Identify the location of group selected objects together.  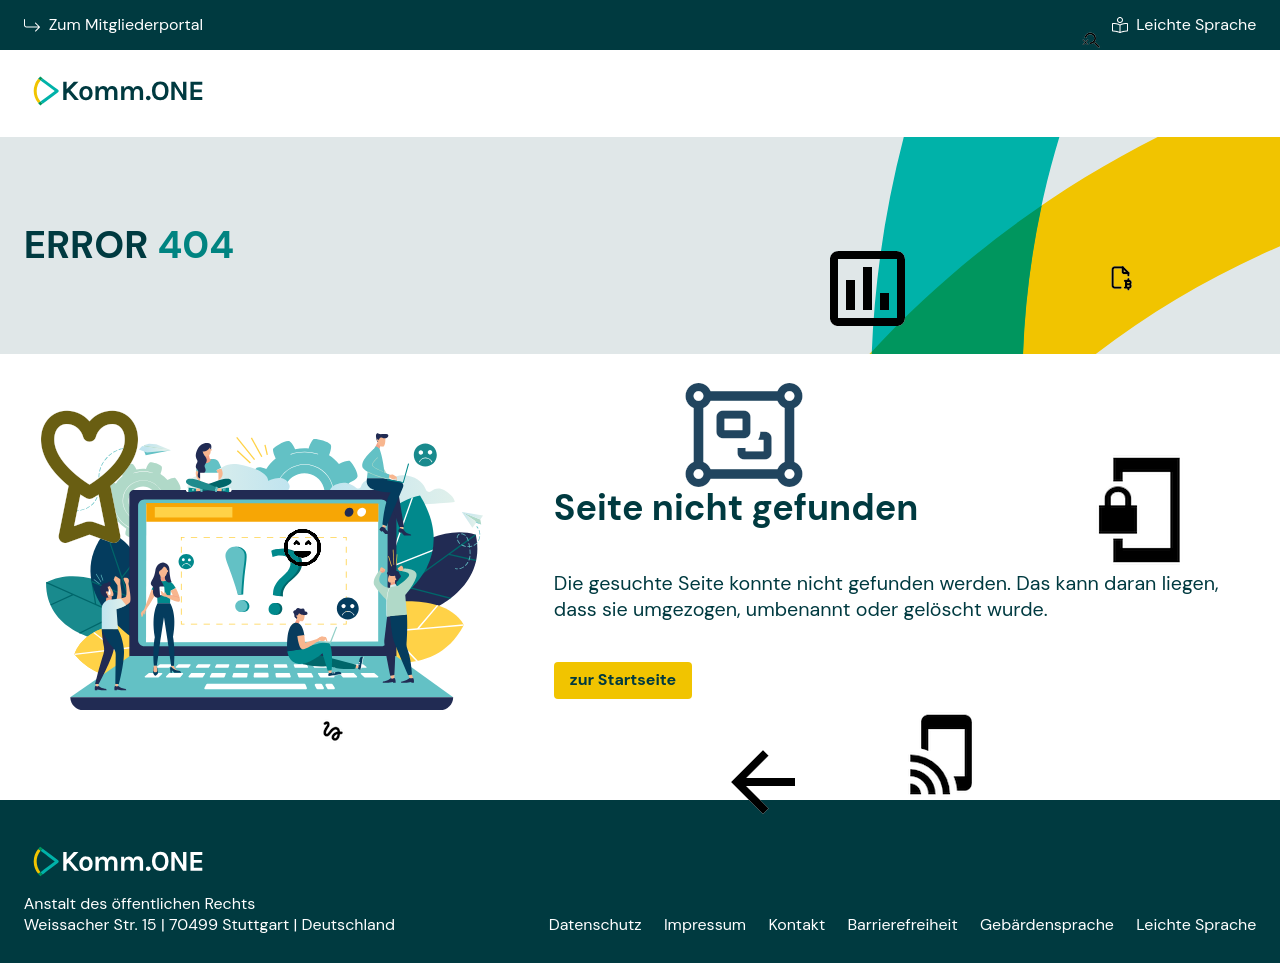
(744, 435).